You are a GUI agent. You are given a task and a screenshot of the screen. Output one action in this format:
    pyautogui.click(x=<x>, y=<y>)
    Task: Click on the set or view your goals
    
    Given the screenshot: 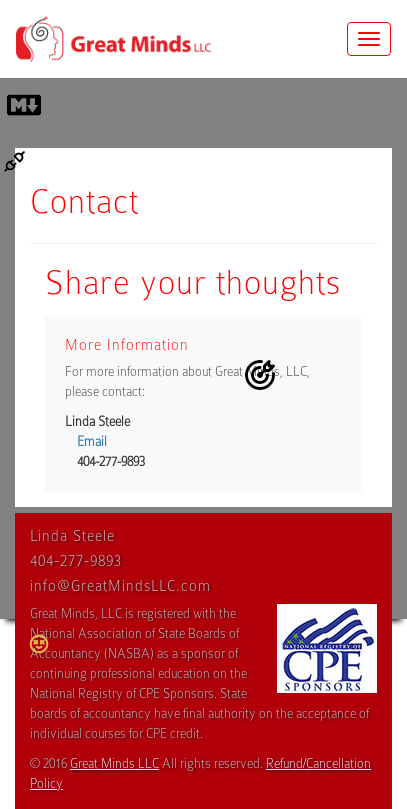 What is the action you would take?
    pyautogui.click(x=260, y=375)
    